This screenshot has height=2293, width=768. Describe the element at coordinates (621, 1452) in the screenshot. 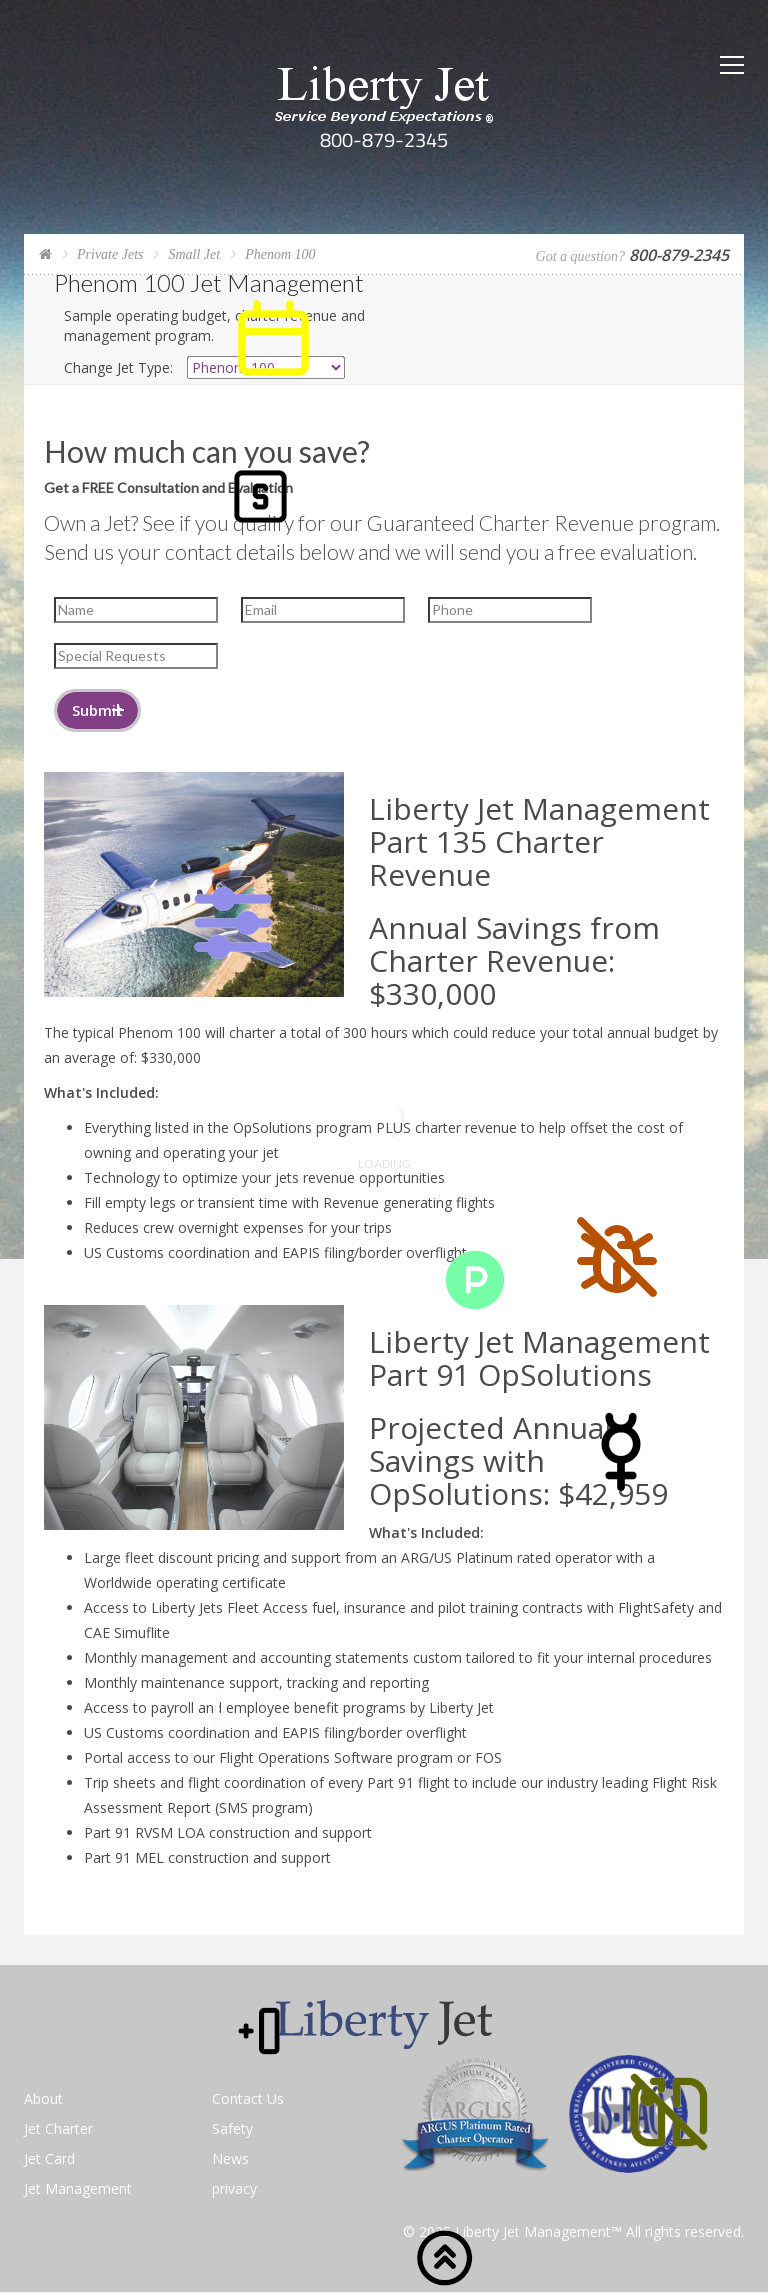

I see `select hermaphrodite/intersex gender identity` at that location.